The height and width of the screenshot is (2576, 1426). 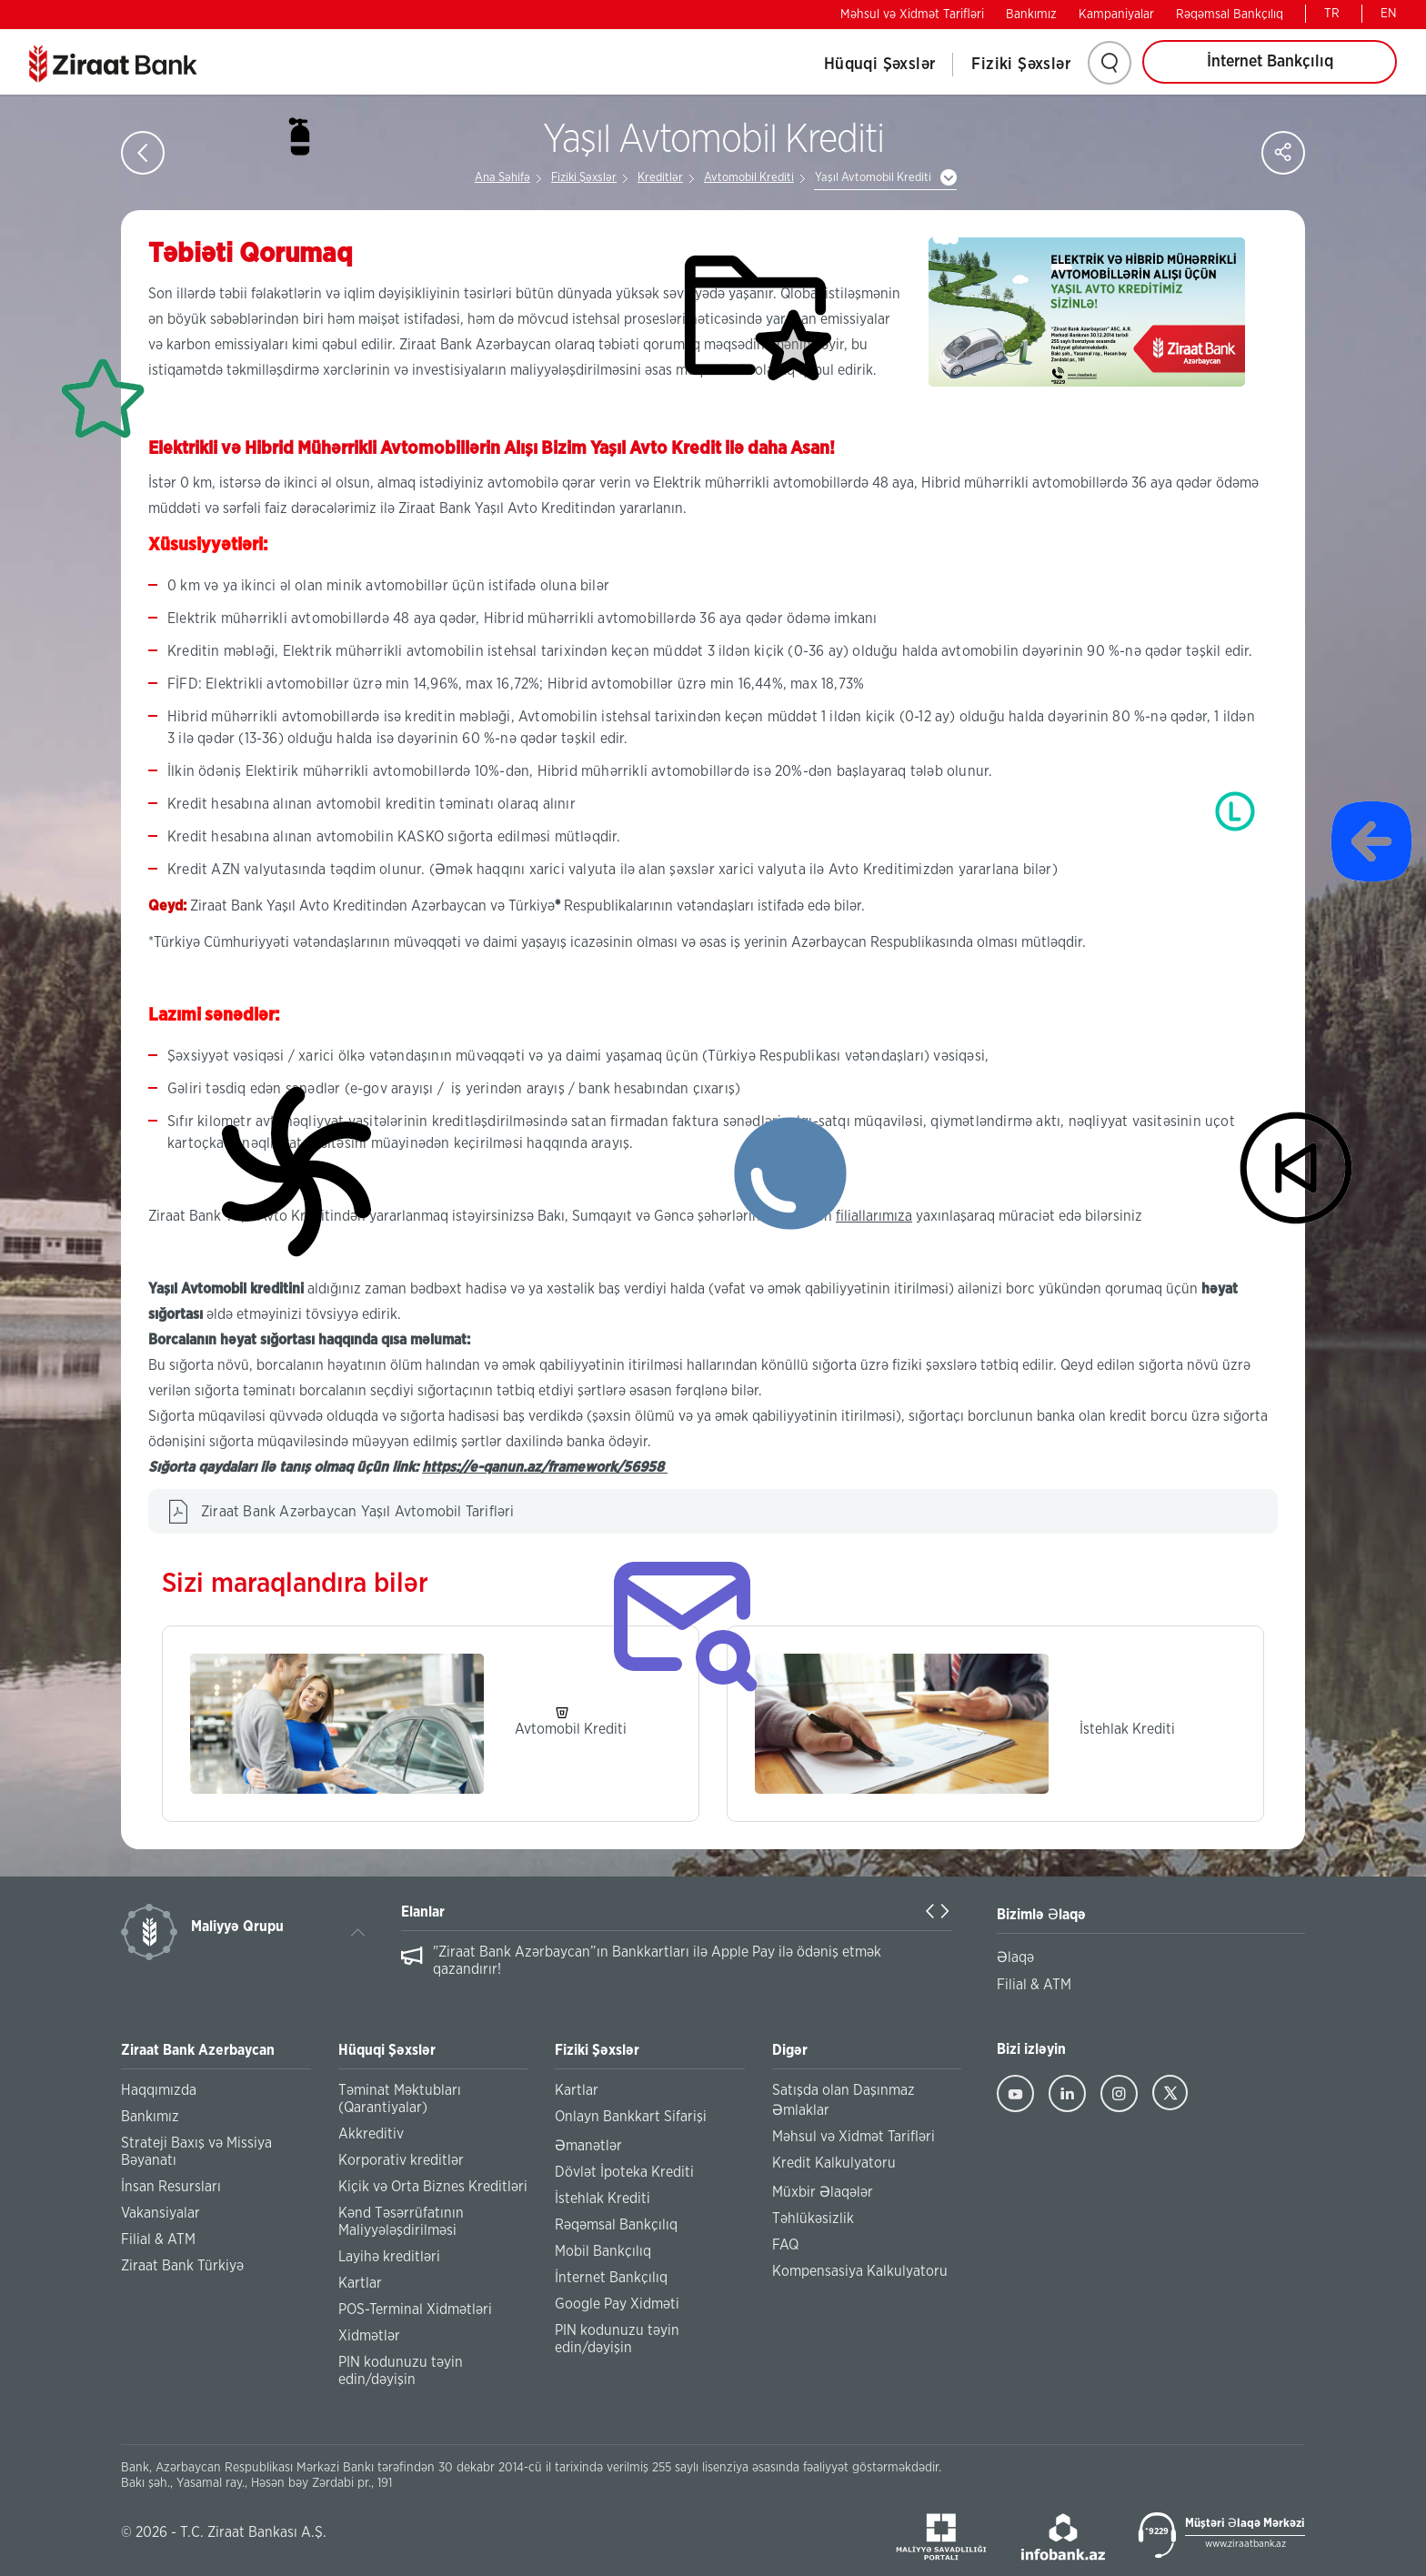 What do you see at coordinates (1371, 841) in the screenshot?
I see `go back to the previous screen` at bounding box center [1371, 841].